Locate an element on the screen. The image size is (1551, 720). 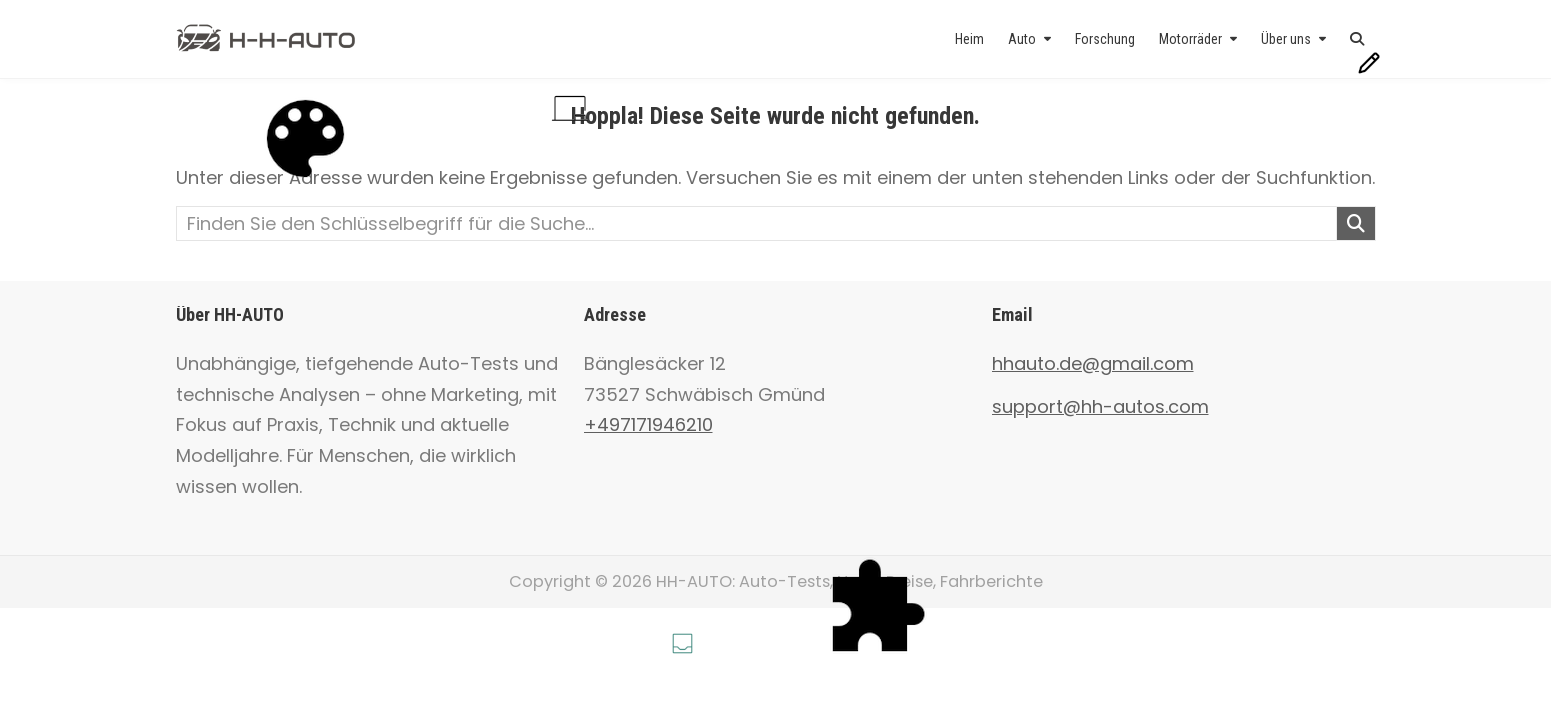
access color or theme customization options is located at coordinates (305, 138).